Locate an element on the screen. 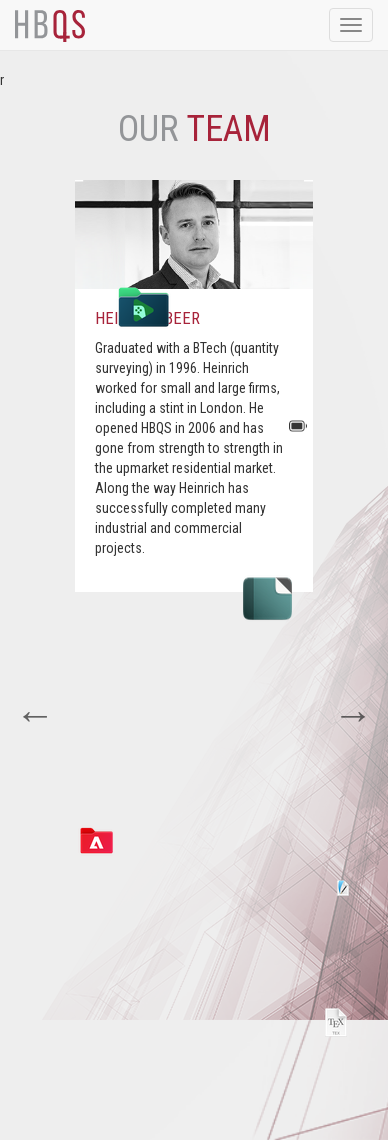 The image size is (388, 1140). indicates current battery level is located at coordinates (298, 426).